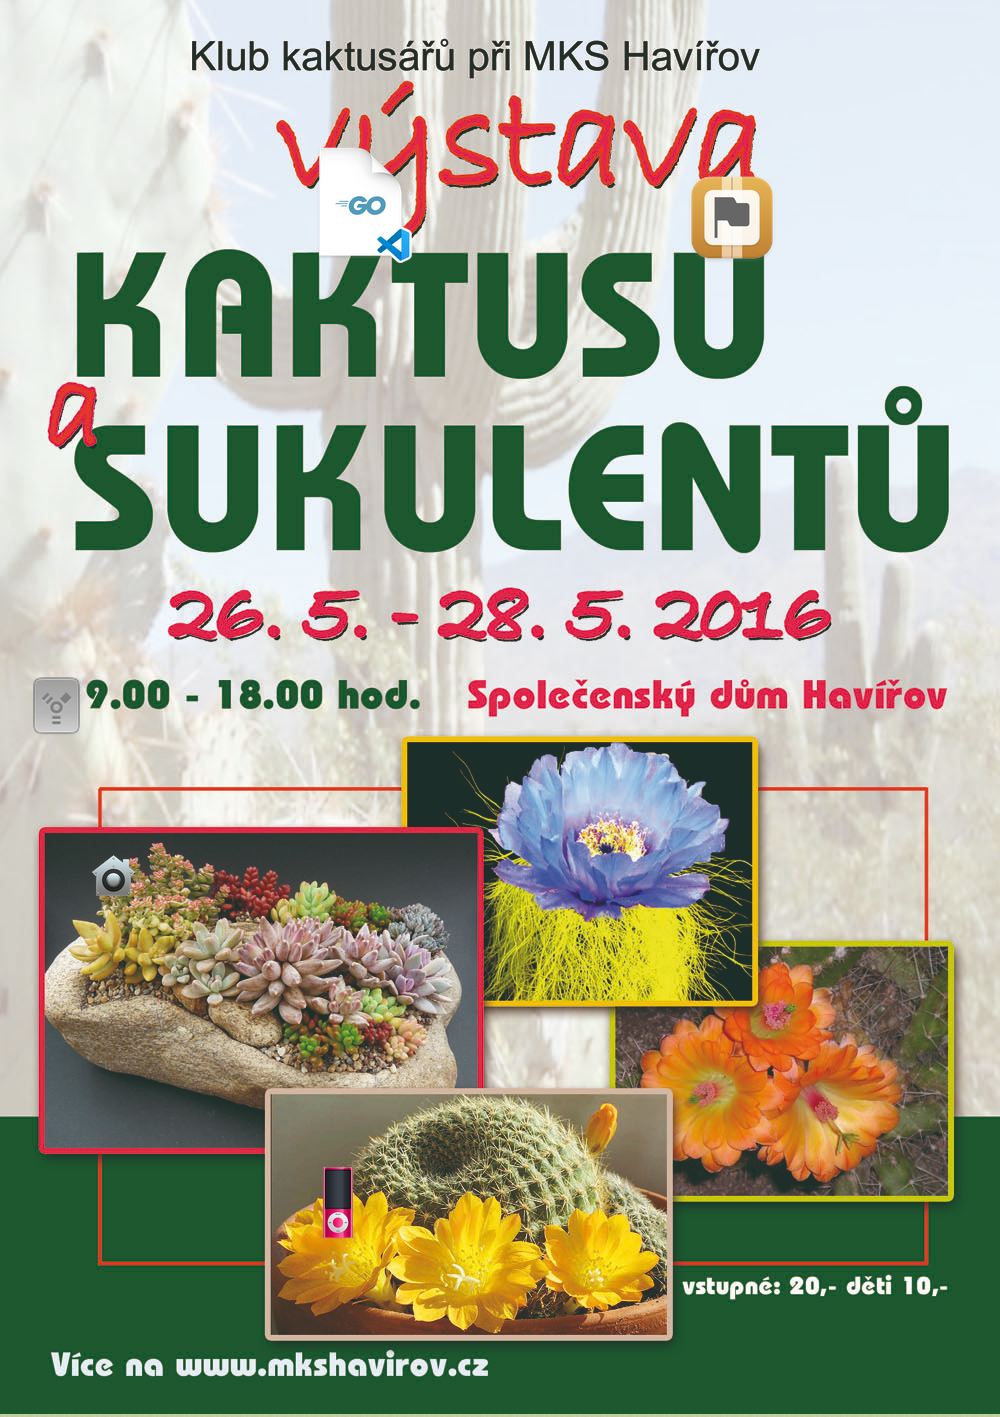 The height and width of the screenshot is (1417, 1000). I want to click on access firewire external hard drive, so click(56, 705).